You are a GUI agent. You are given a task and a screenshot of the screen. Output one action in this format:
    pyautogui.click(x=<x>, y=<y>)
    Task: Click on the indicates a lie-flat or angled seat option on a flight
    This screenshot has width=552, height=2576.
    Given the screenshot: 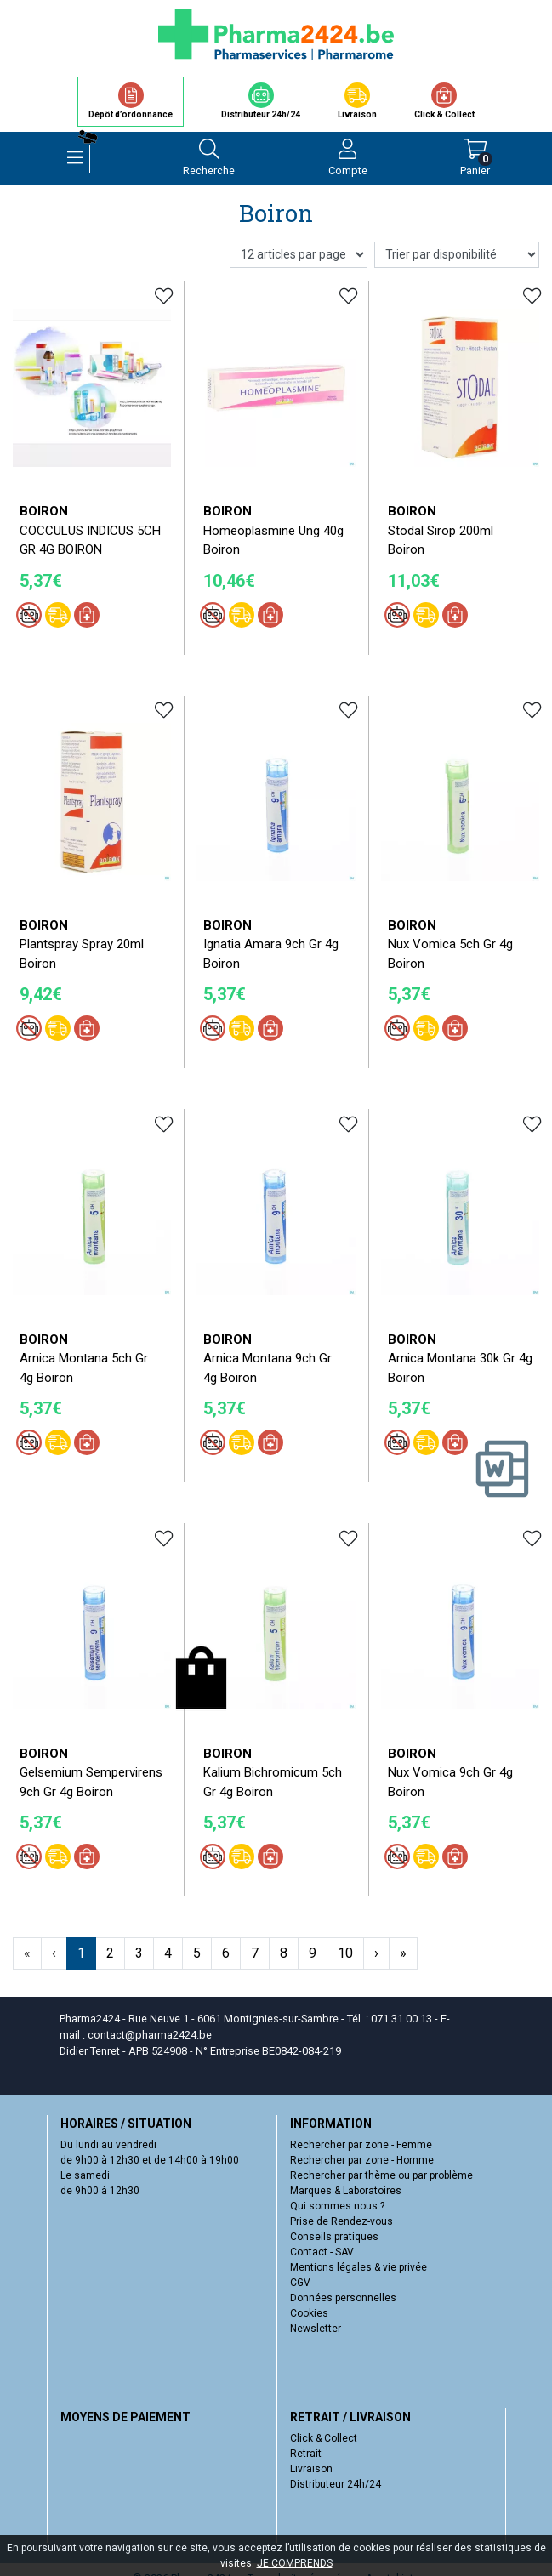 What is the action you would take?
    pyautogui.click(x=88, y=137)
    